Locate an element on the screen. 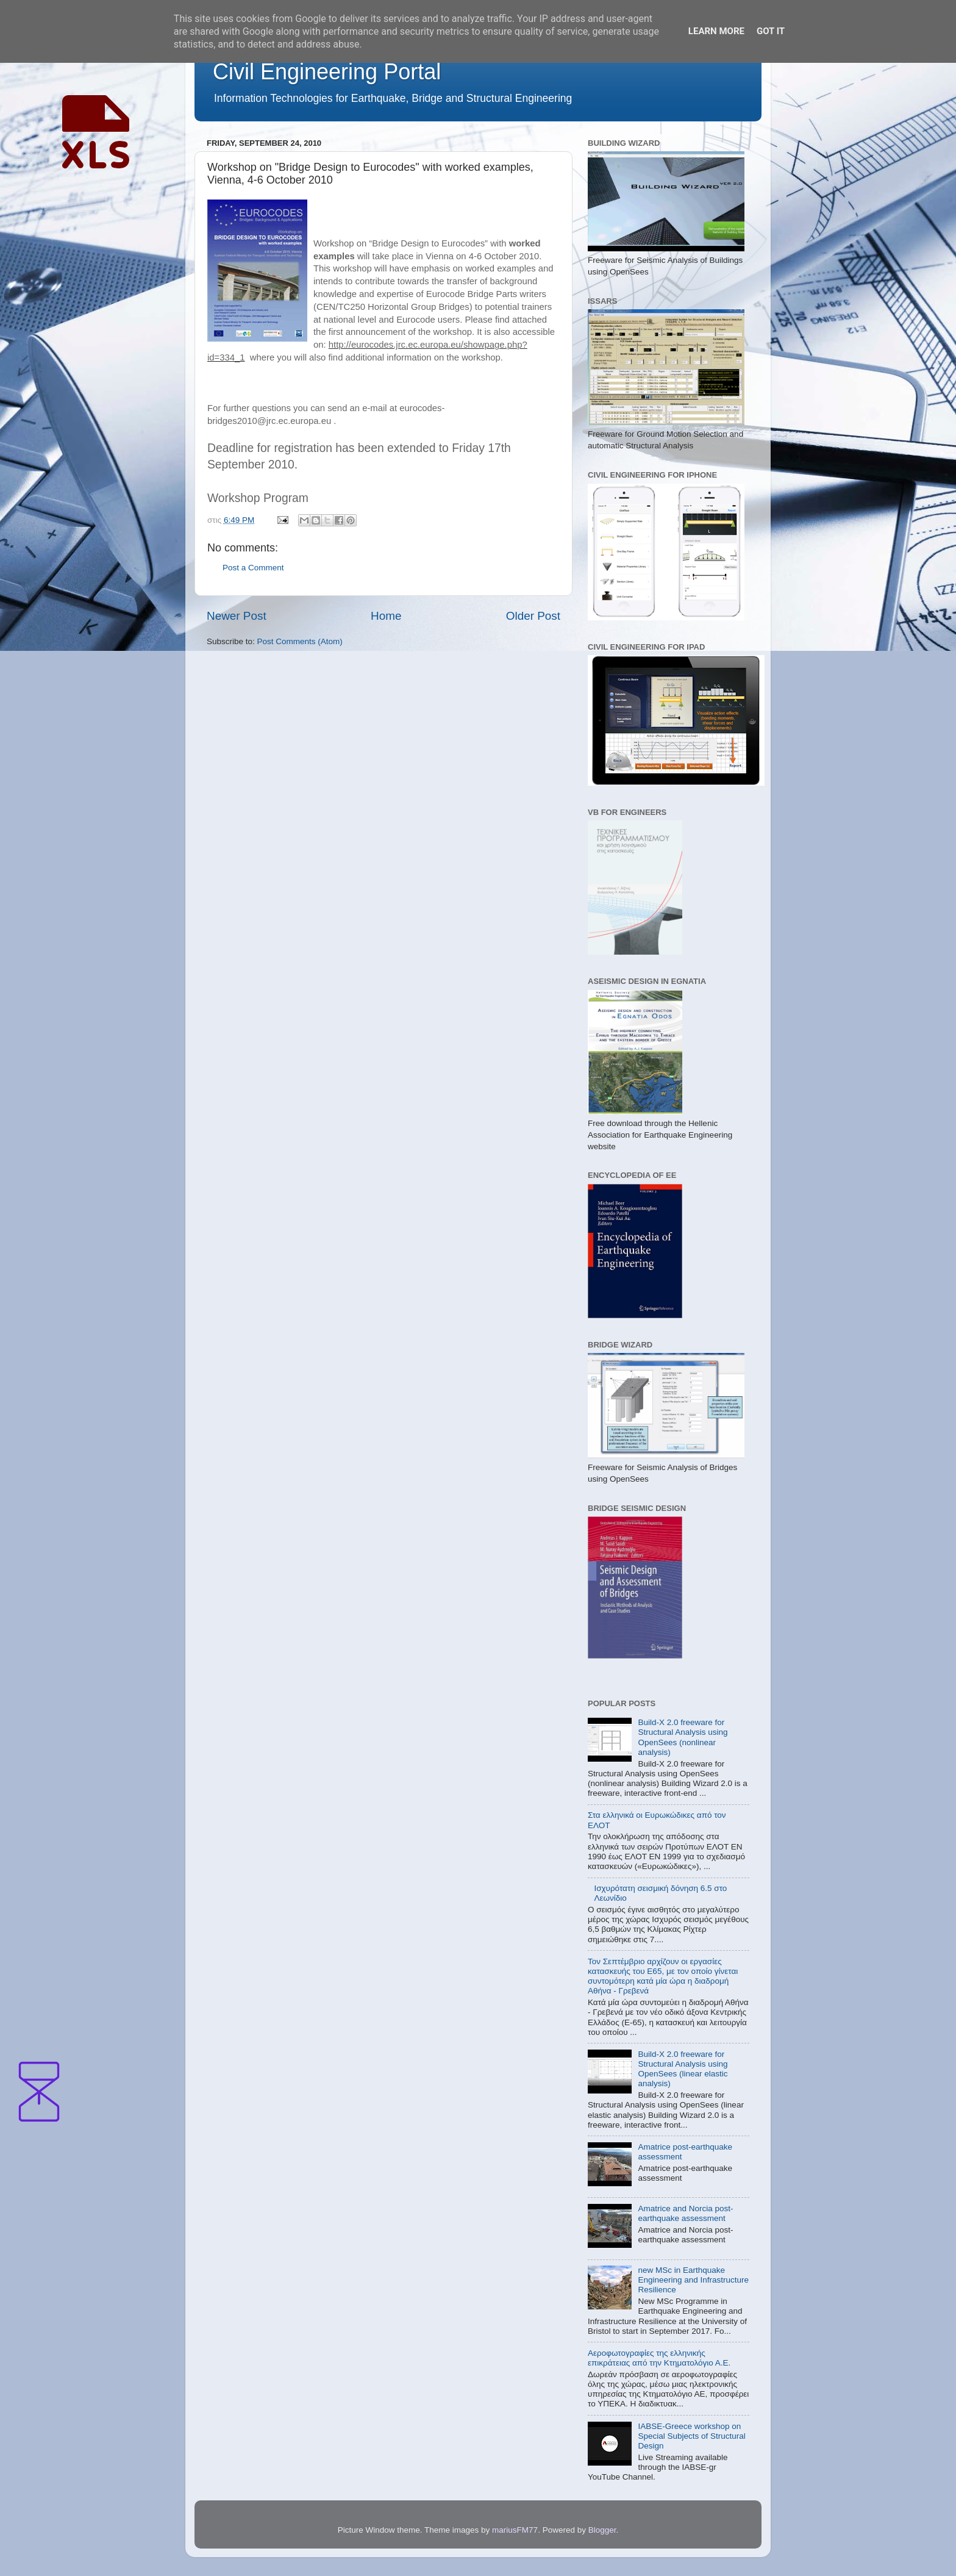 The image size is (956, 2576). indicates a process is in progress is located at coordinates (39, 2092).